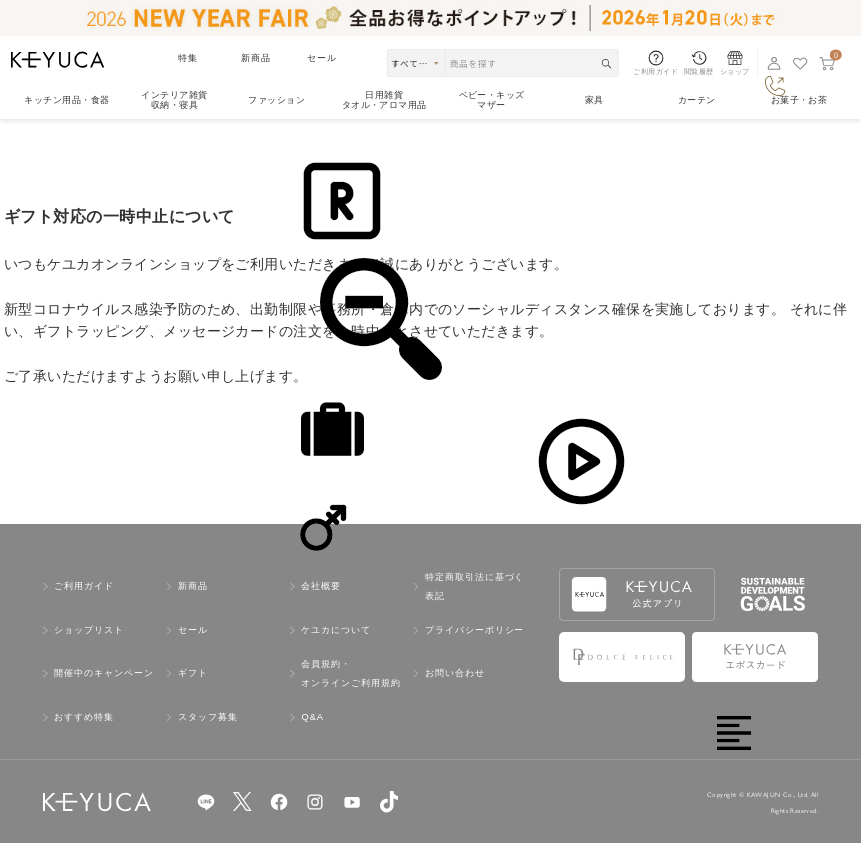 The width and height of the screenshot is (861, 843). Describe the element at coordinates (324, 526) in the screenshot. I see `indicates androgynous or non-binary gender identity` at that location.